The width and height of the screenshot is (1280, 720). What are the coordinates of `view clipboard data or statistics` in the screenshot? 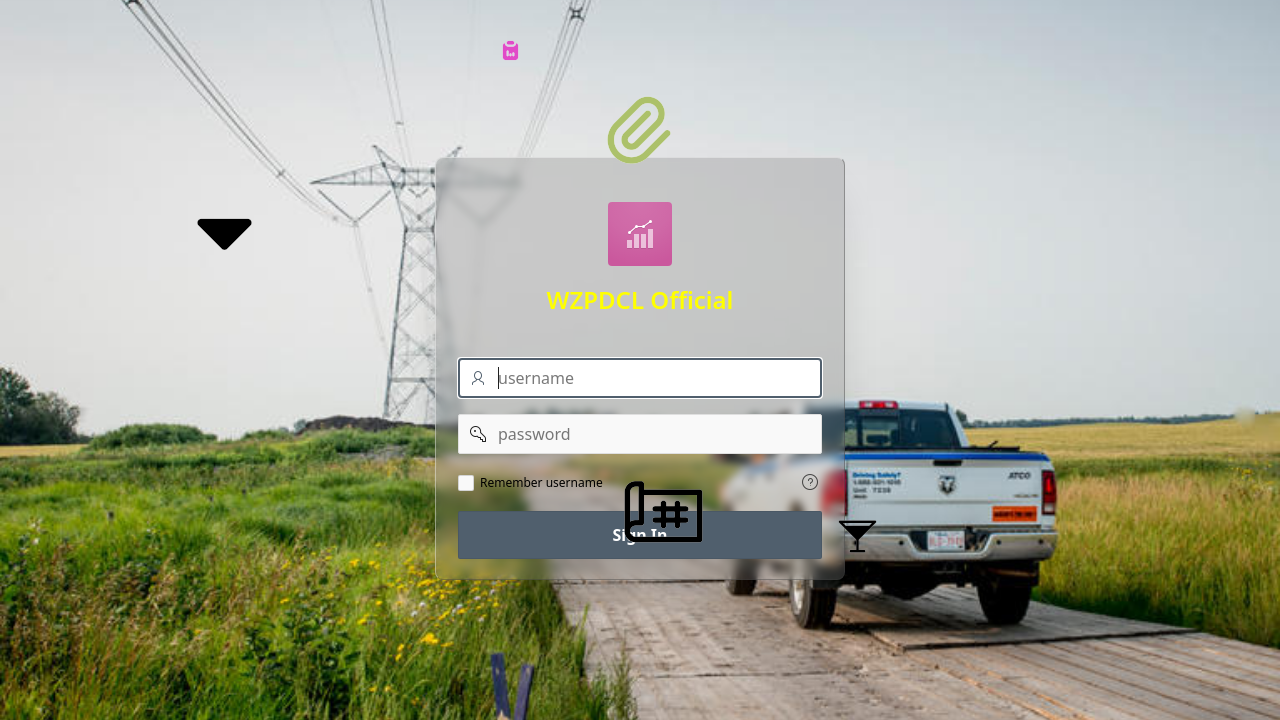 It's located at (510, 50).